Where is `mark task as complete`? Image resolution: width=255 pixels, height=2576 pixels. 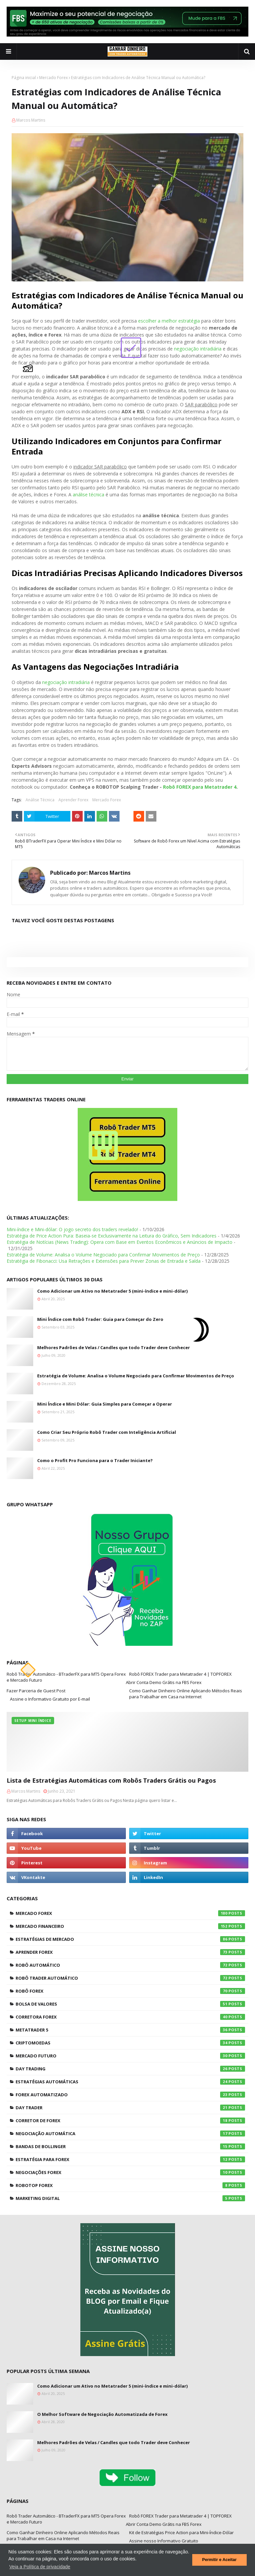 mark task as complete is located at coordinates (131, 347).